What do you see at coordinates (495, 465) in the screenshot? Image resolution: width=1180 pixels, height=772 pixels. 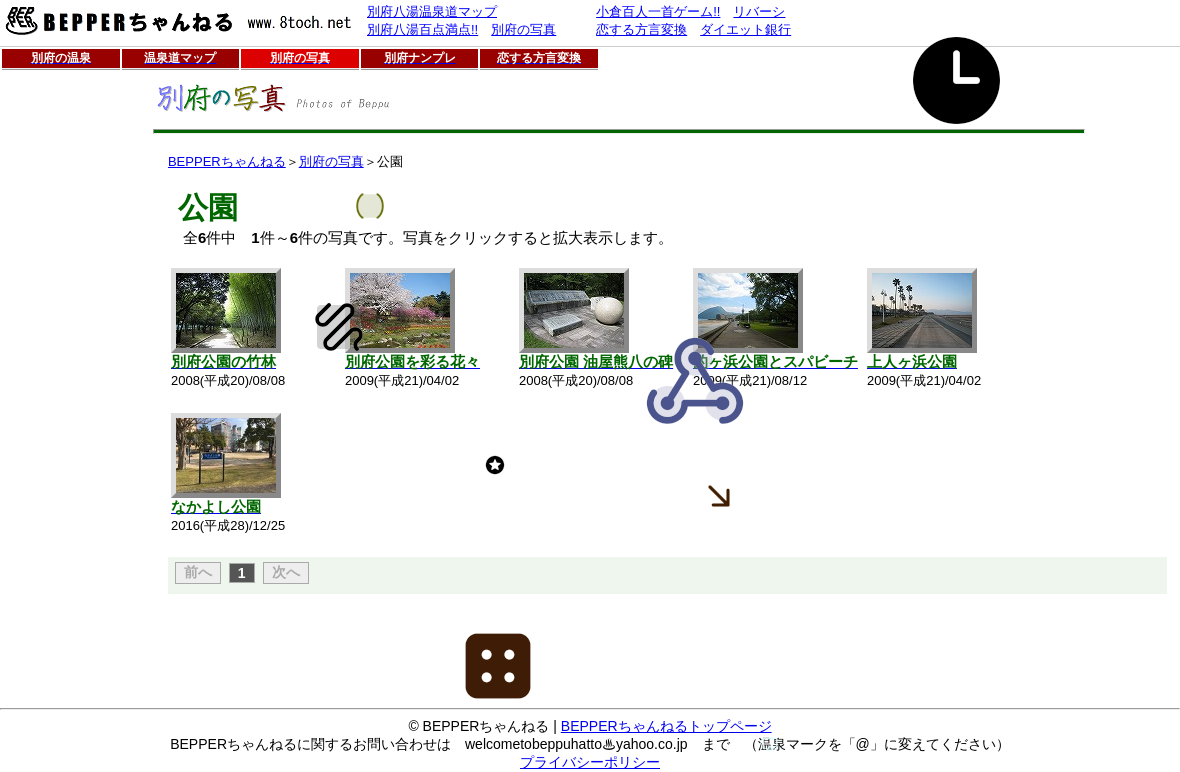 I see `mark item as favorite` at bounding box center [495, 465].